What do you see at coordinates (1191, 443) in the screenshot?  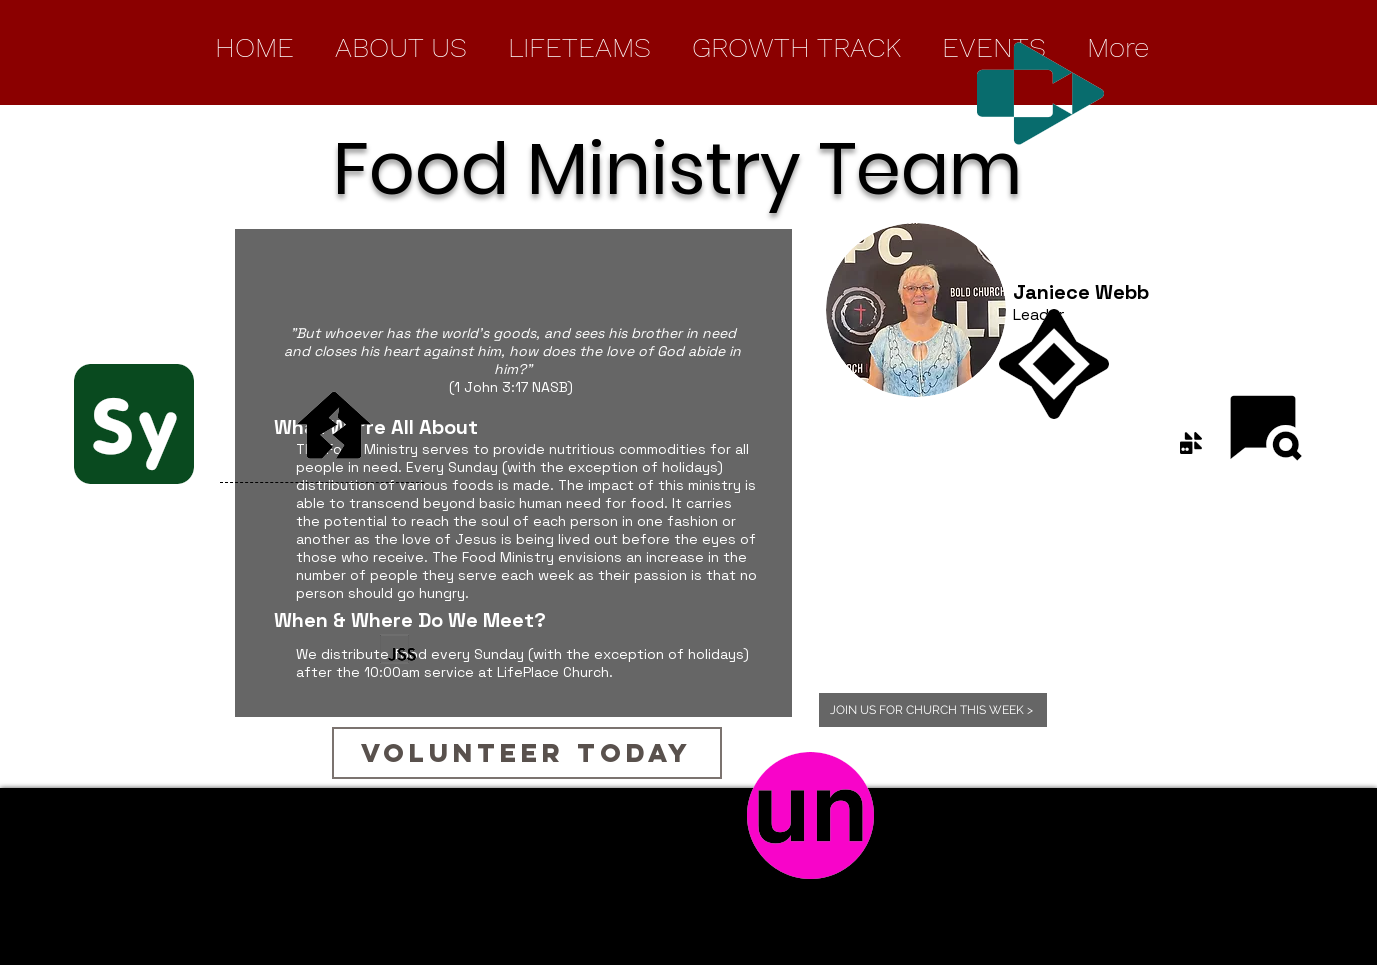 I see `open the Firefish app` at bounding box center [1191, 443].